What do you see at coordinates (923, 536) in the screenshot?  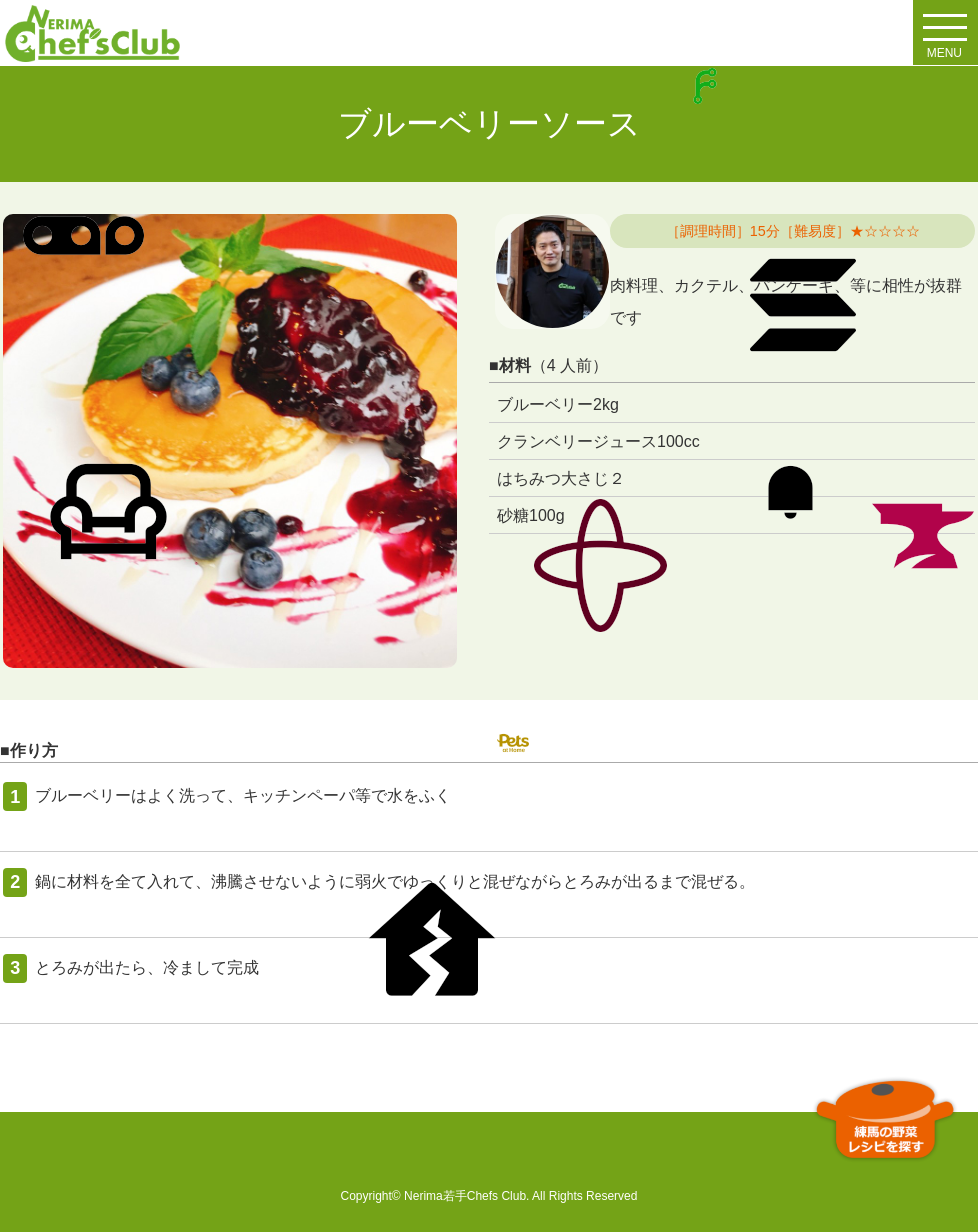 I see `visit curseforge for game mods and addons` at bounding box center [923, 536].